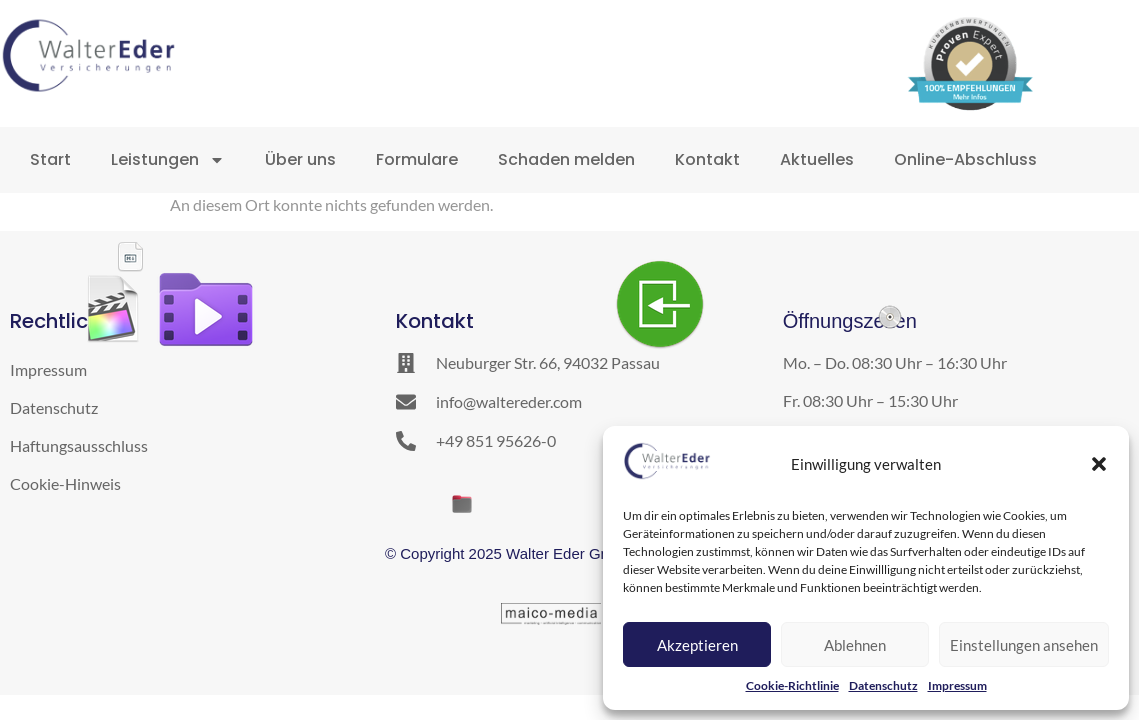  What do you see at coordinates (462, 504) in the screenshot?
I see `open folder to view contents` at bounding box center [462, 504].